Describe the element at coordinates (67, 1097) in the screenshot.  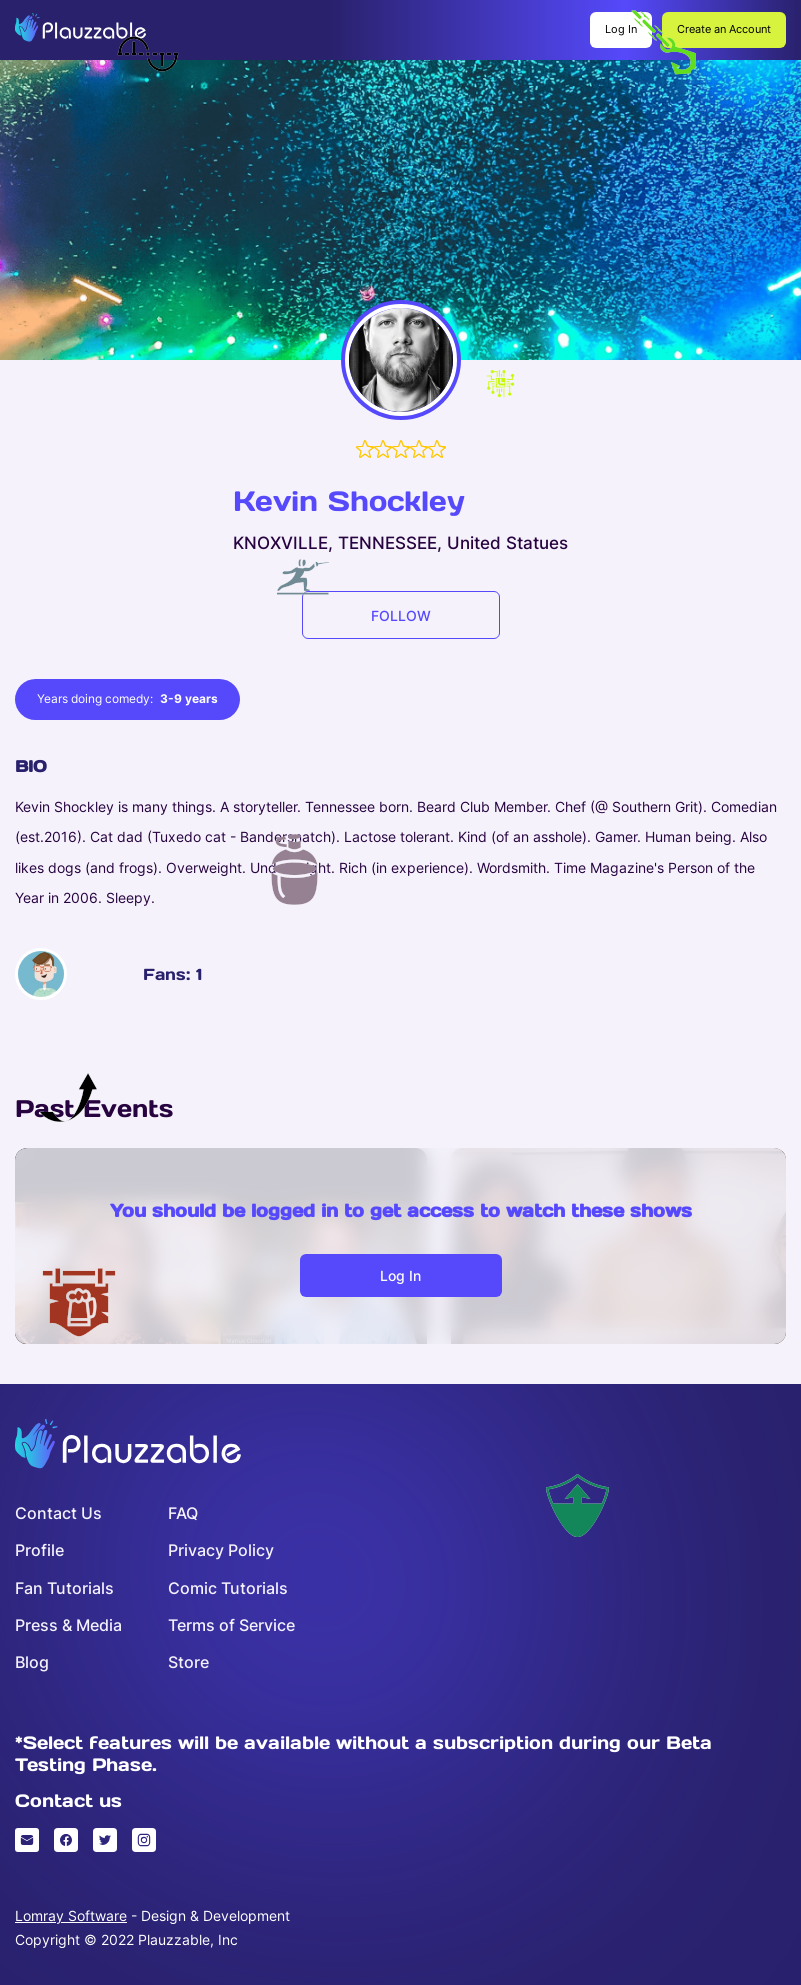
I see `perform an underhand throw or toss action` at that location.